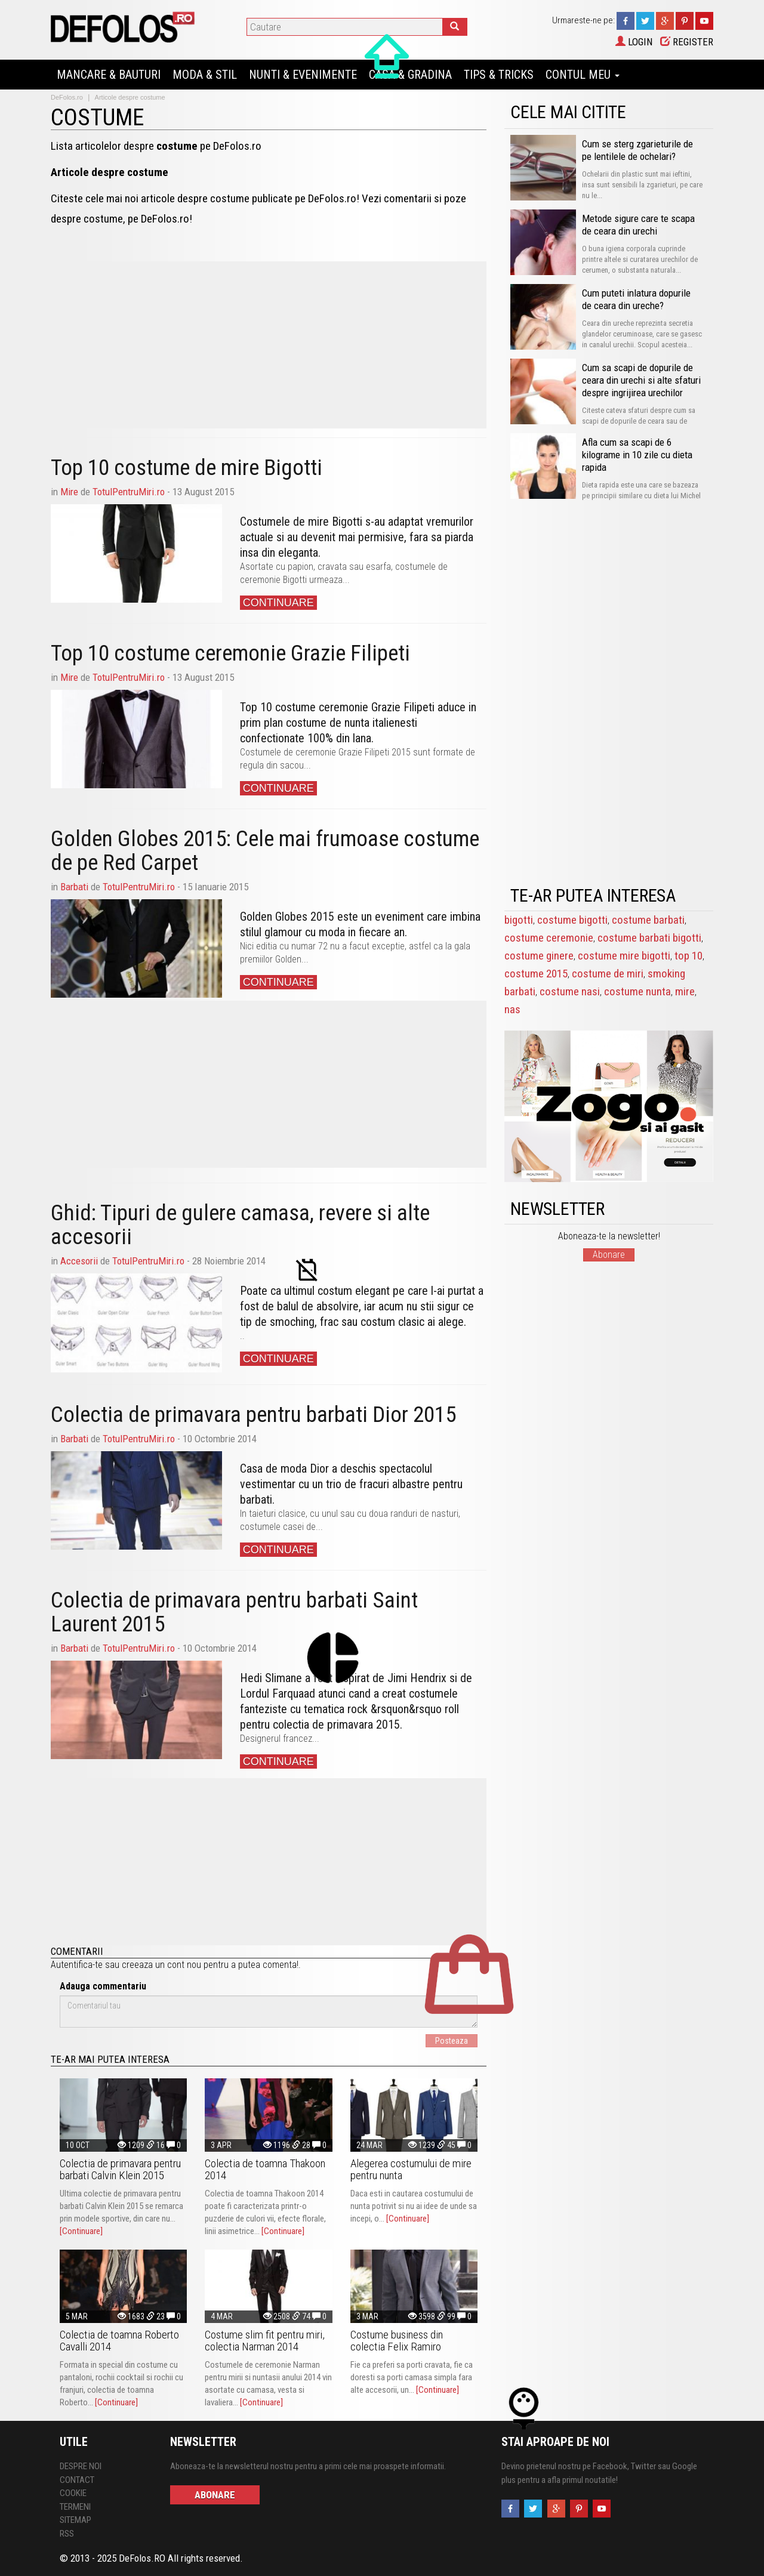  Describe the element at coordinates (469, 1979) in the screenshot. I see `view your shopping bag` at that location.